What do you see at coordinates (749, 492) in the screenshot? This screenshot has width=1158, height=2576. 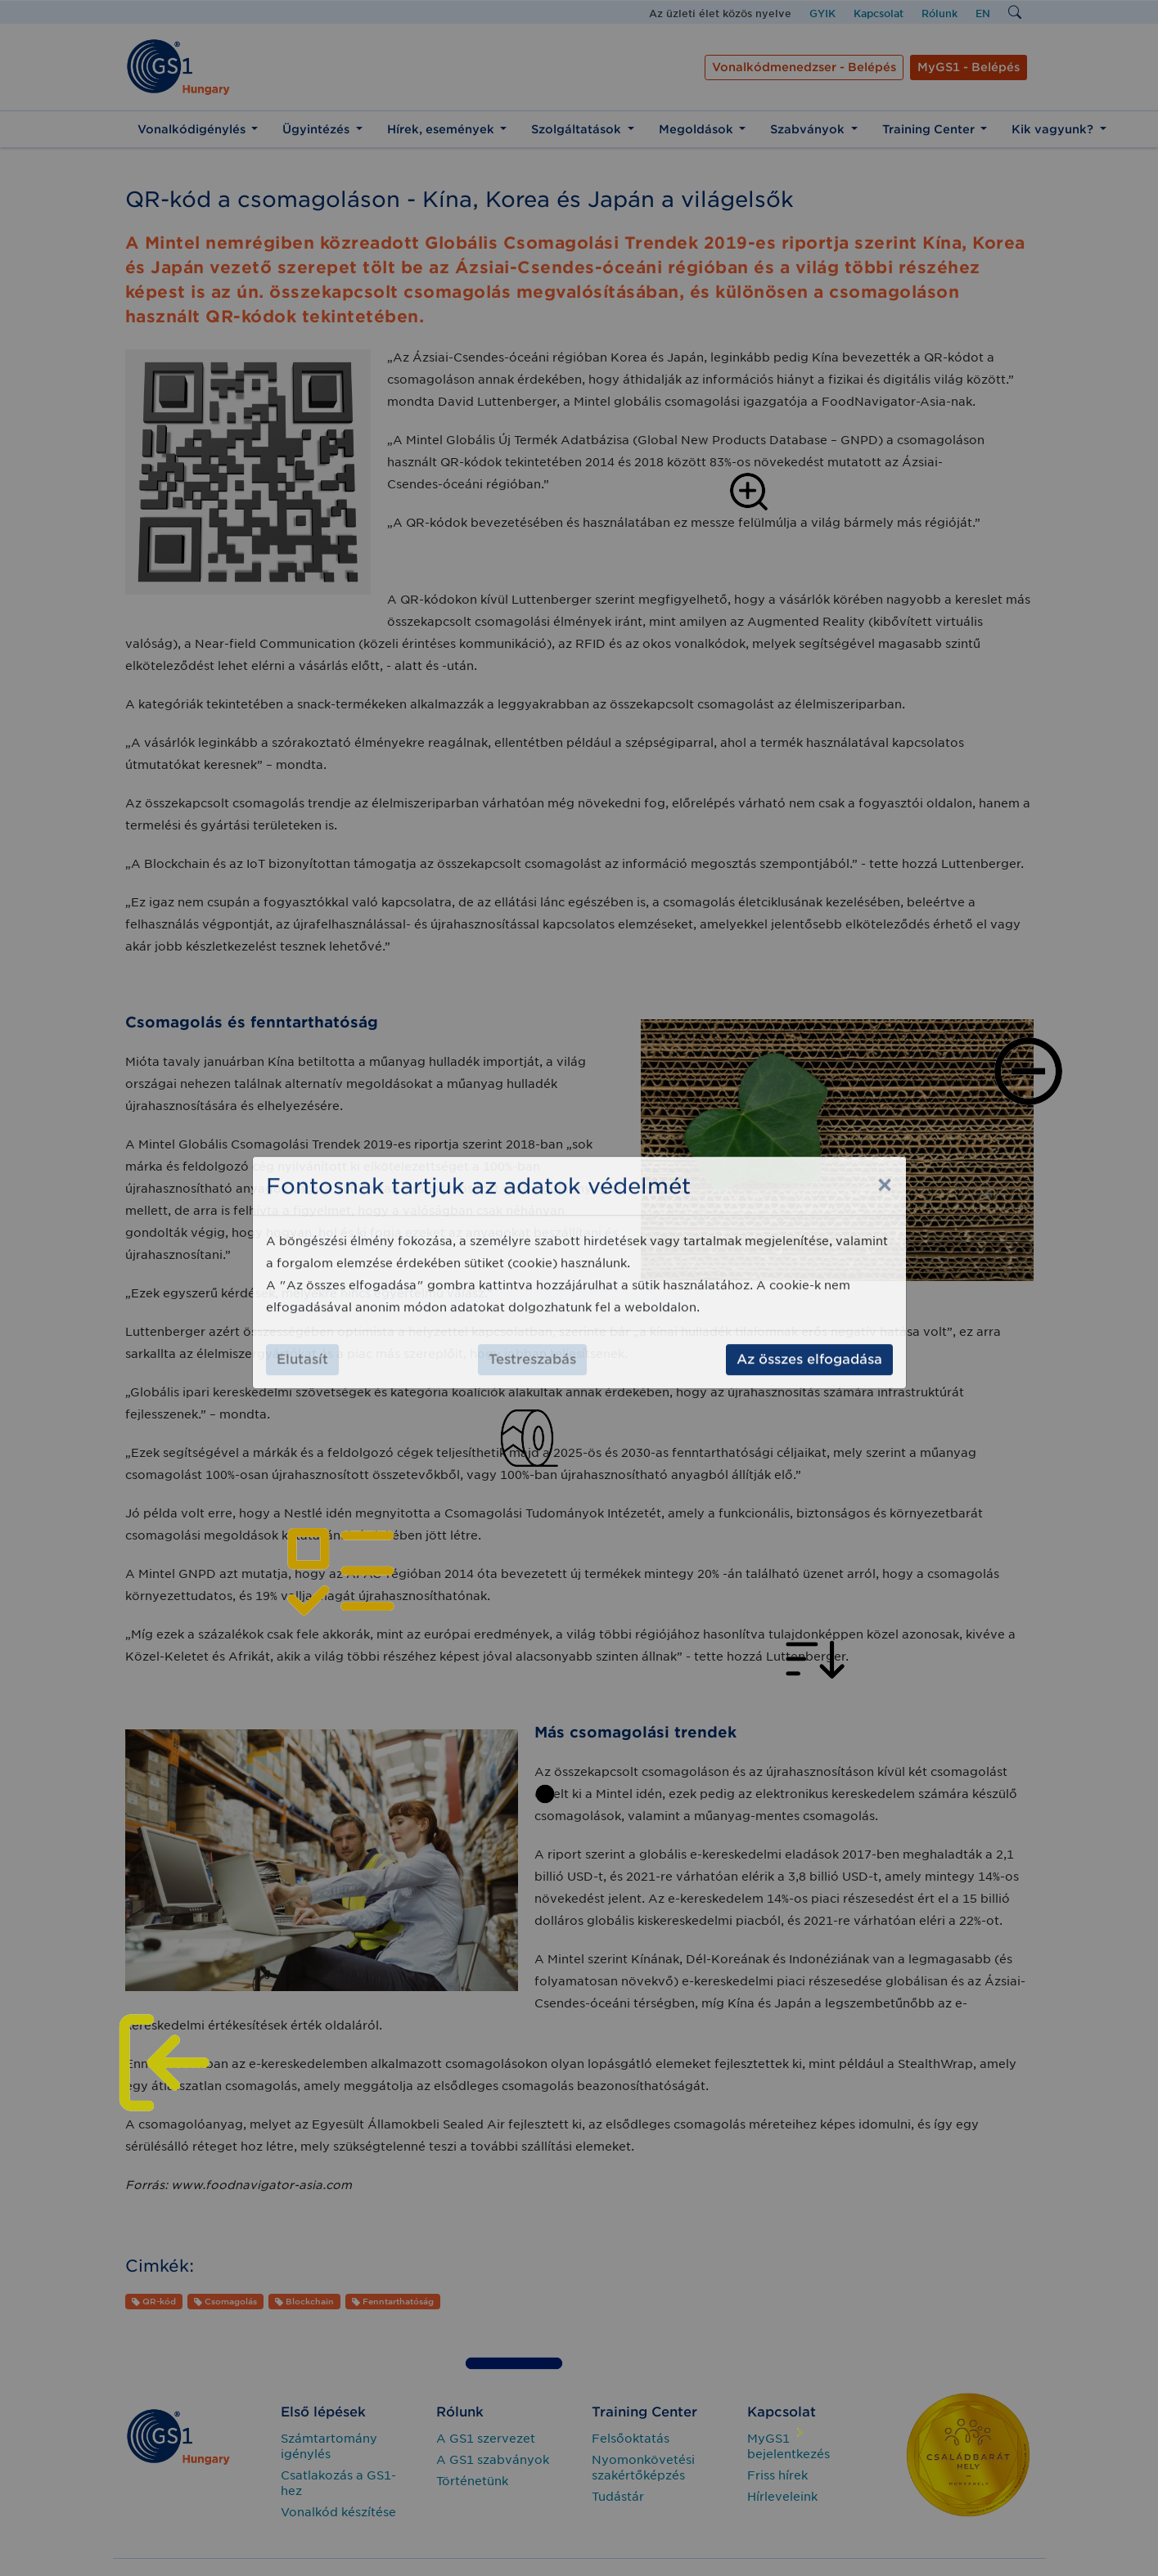 I see `zoom in on content` at bounding box center [749, 492].